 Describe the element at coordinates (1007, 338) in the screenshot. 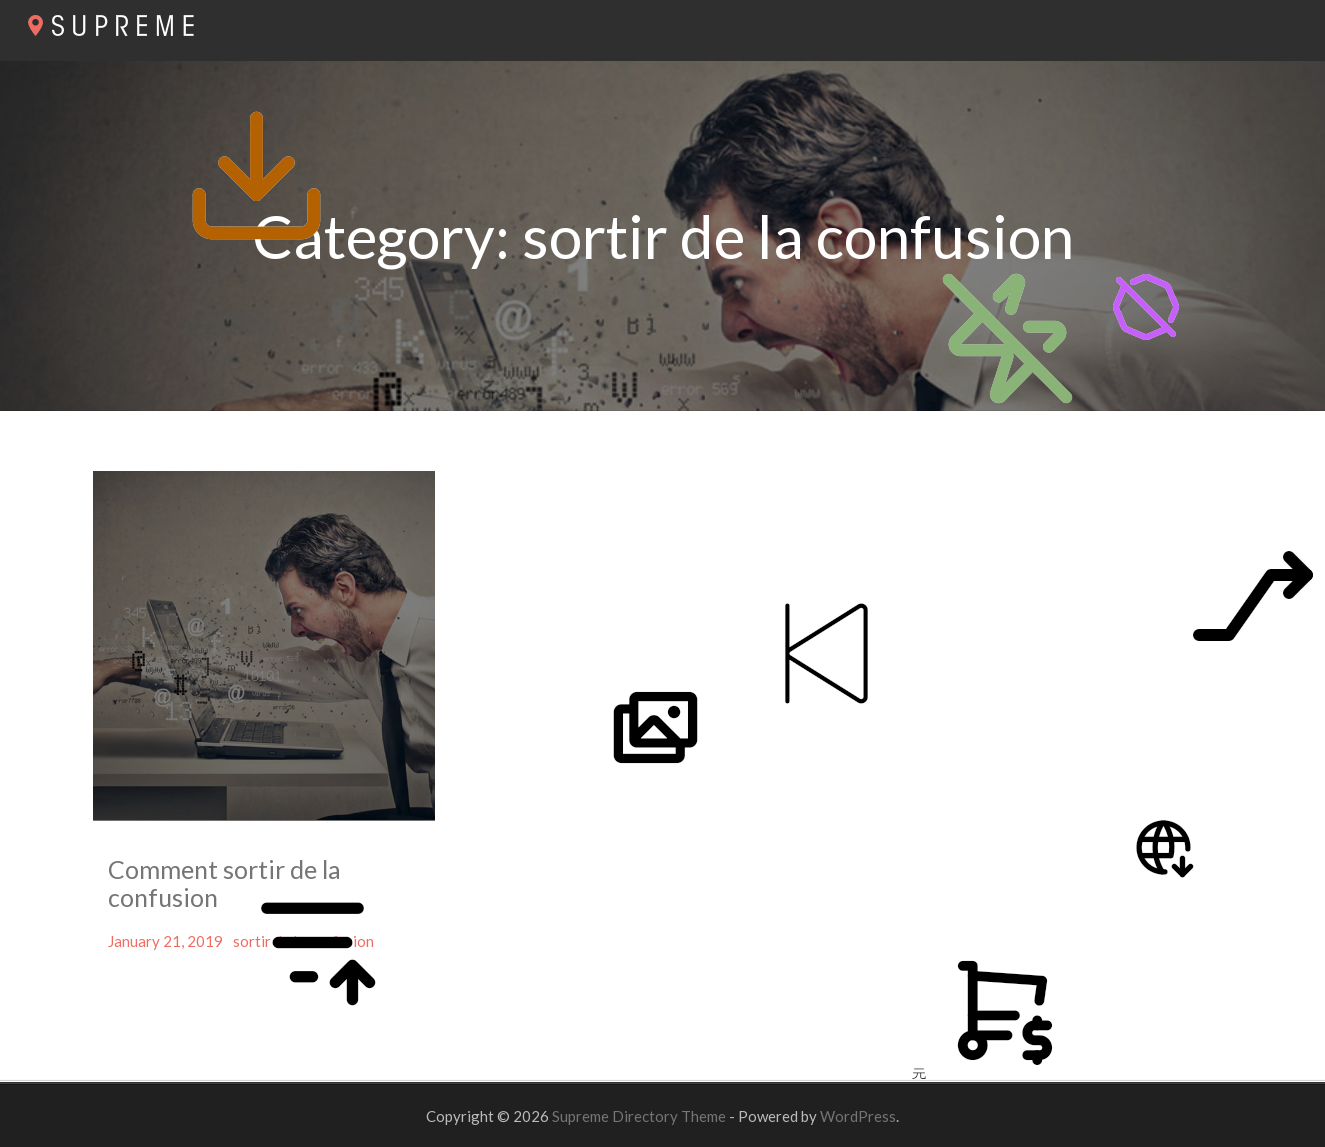

I see `disable flash or quick actions` at that location.